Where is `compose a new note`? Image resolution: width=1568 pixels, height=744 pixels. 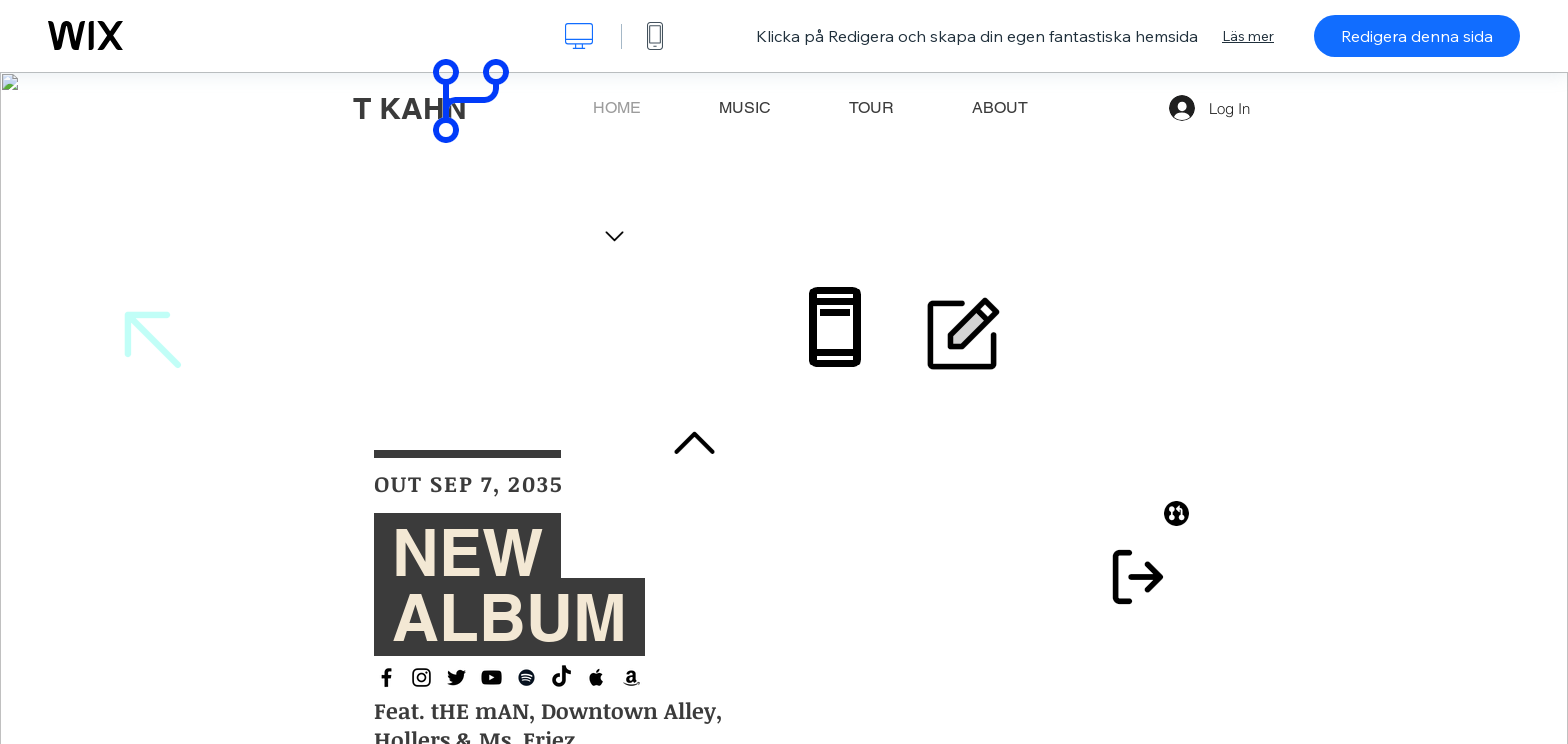 compose a new note is located at coordinates (962, 335).